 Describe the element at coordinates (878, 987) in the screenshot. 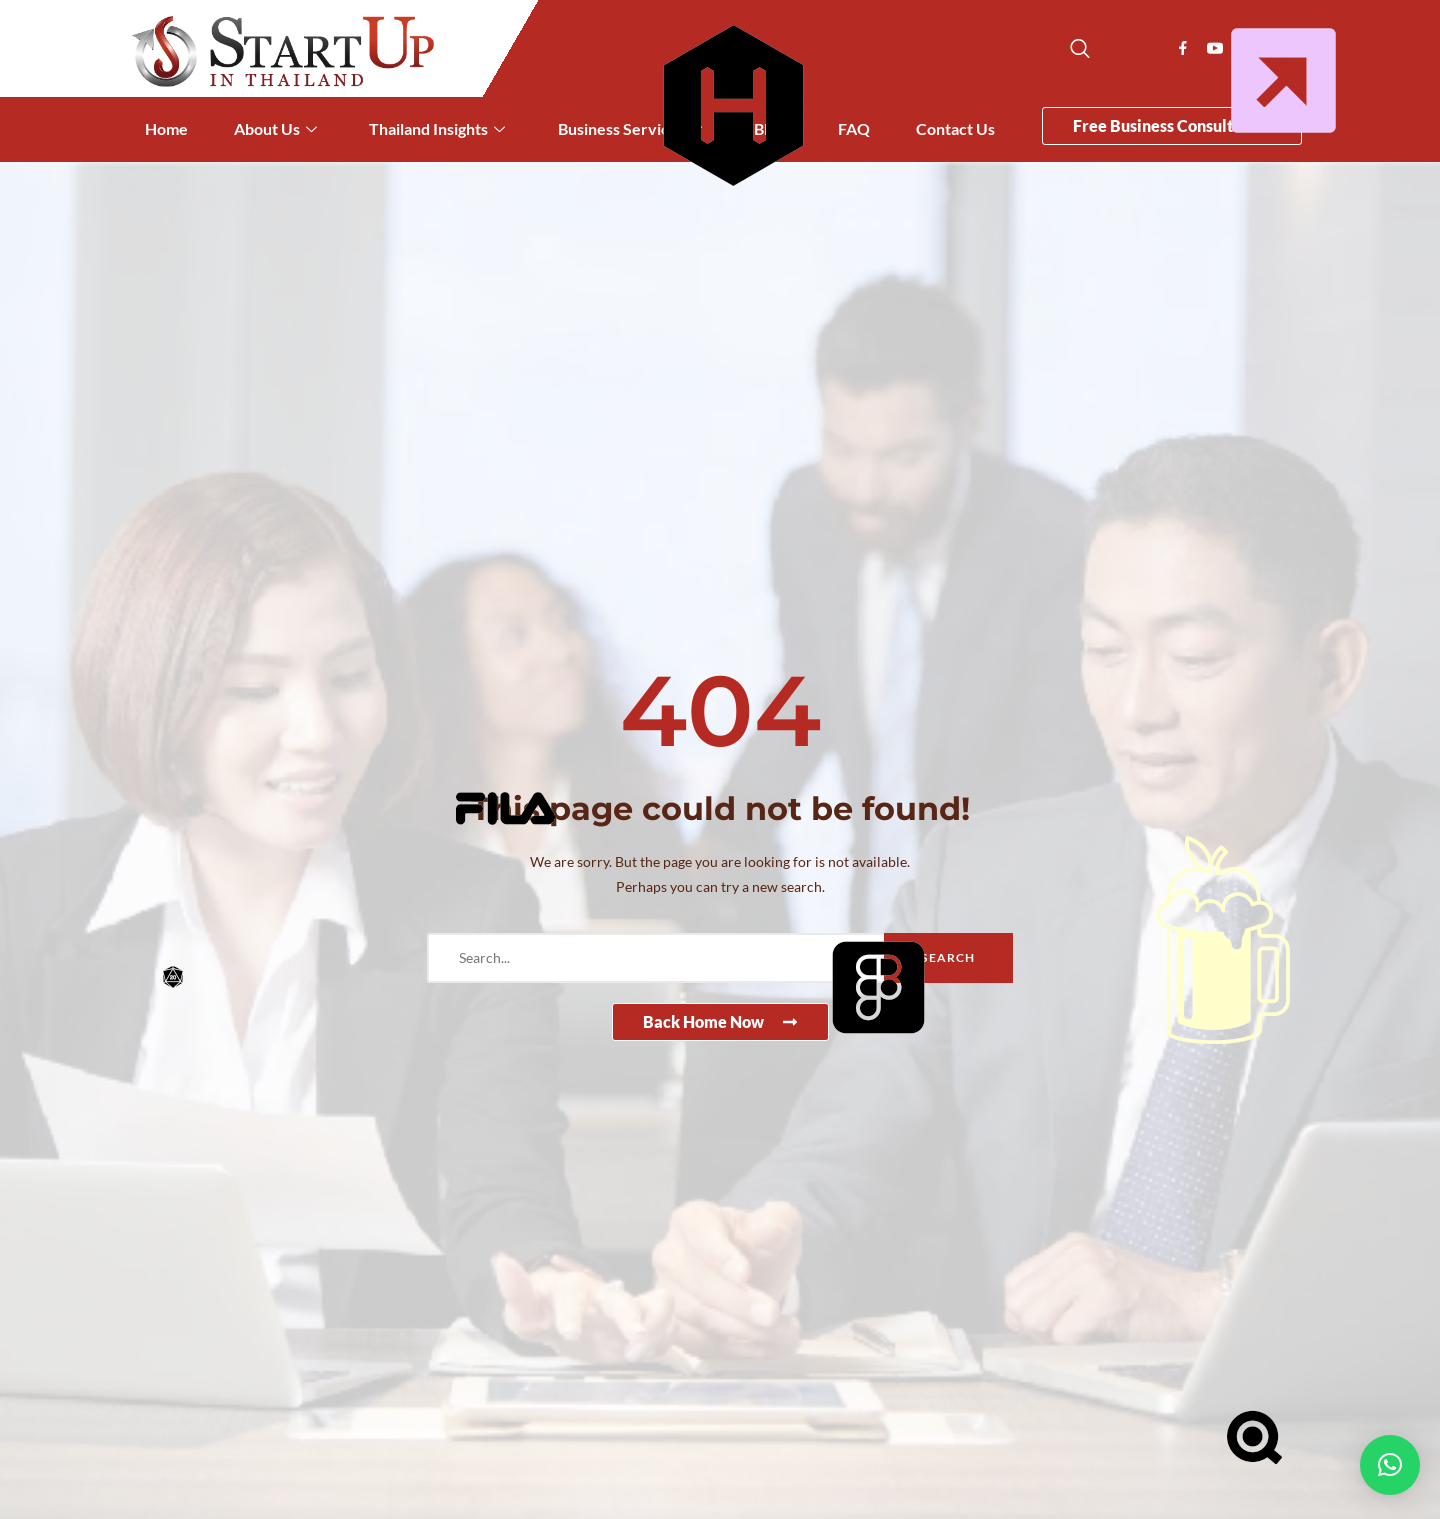

I see `open Figma design app` at that location.